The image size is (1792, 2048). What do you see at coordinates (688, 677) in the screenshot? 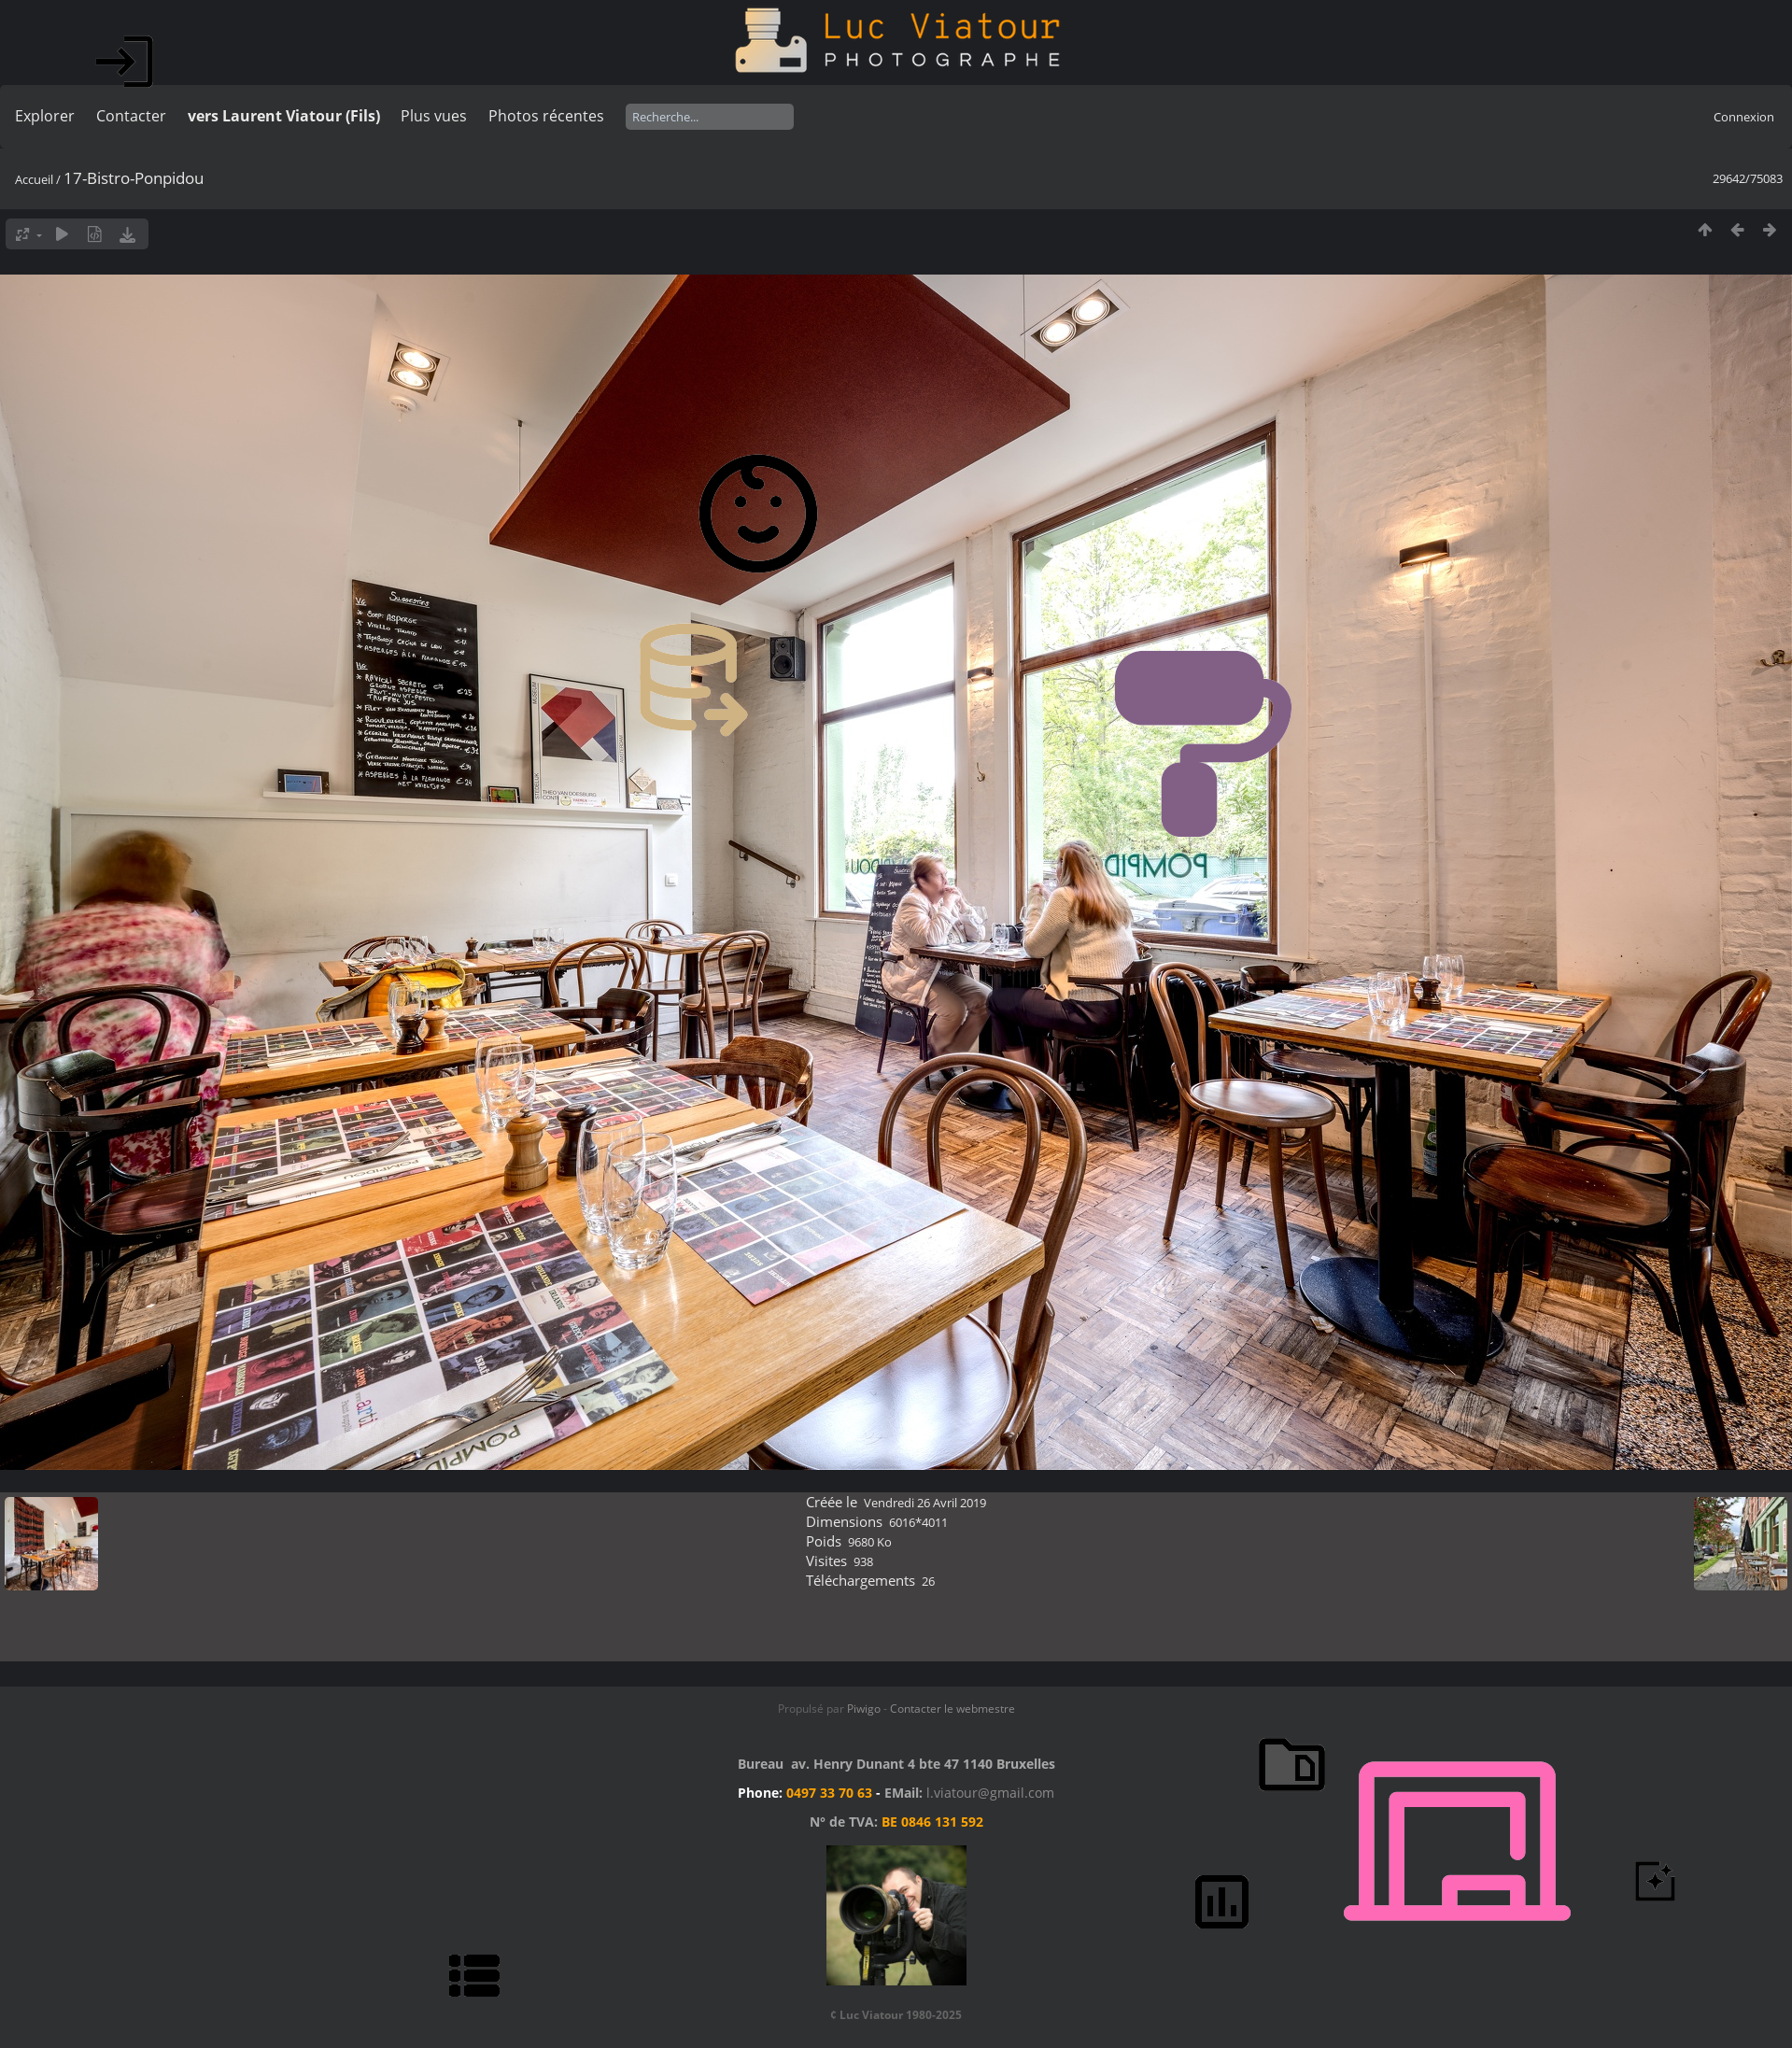
I see `export data from database` at bounding box center [688, 677].